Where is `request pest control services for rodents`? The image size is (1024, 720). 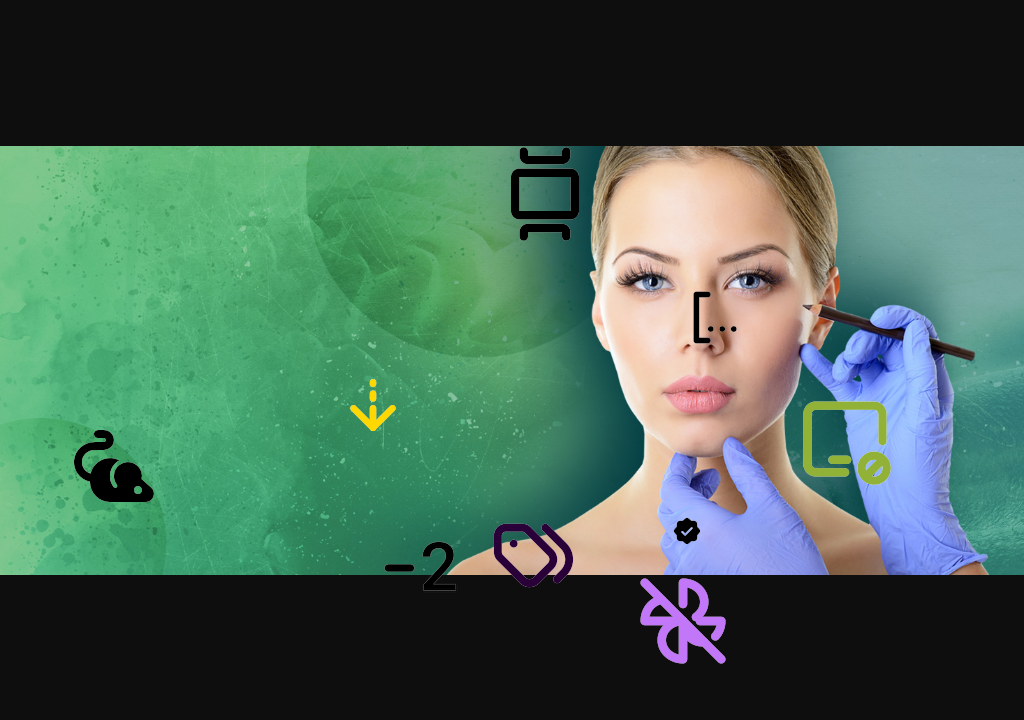 request pest control services for rodents is located at coordinates (114, 466).